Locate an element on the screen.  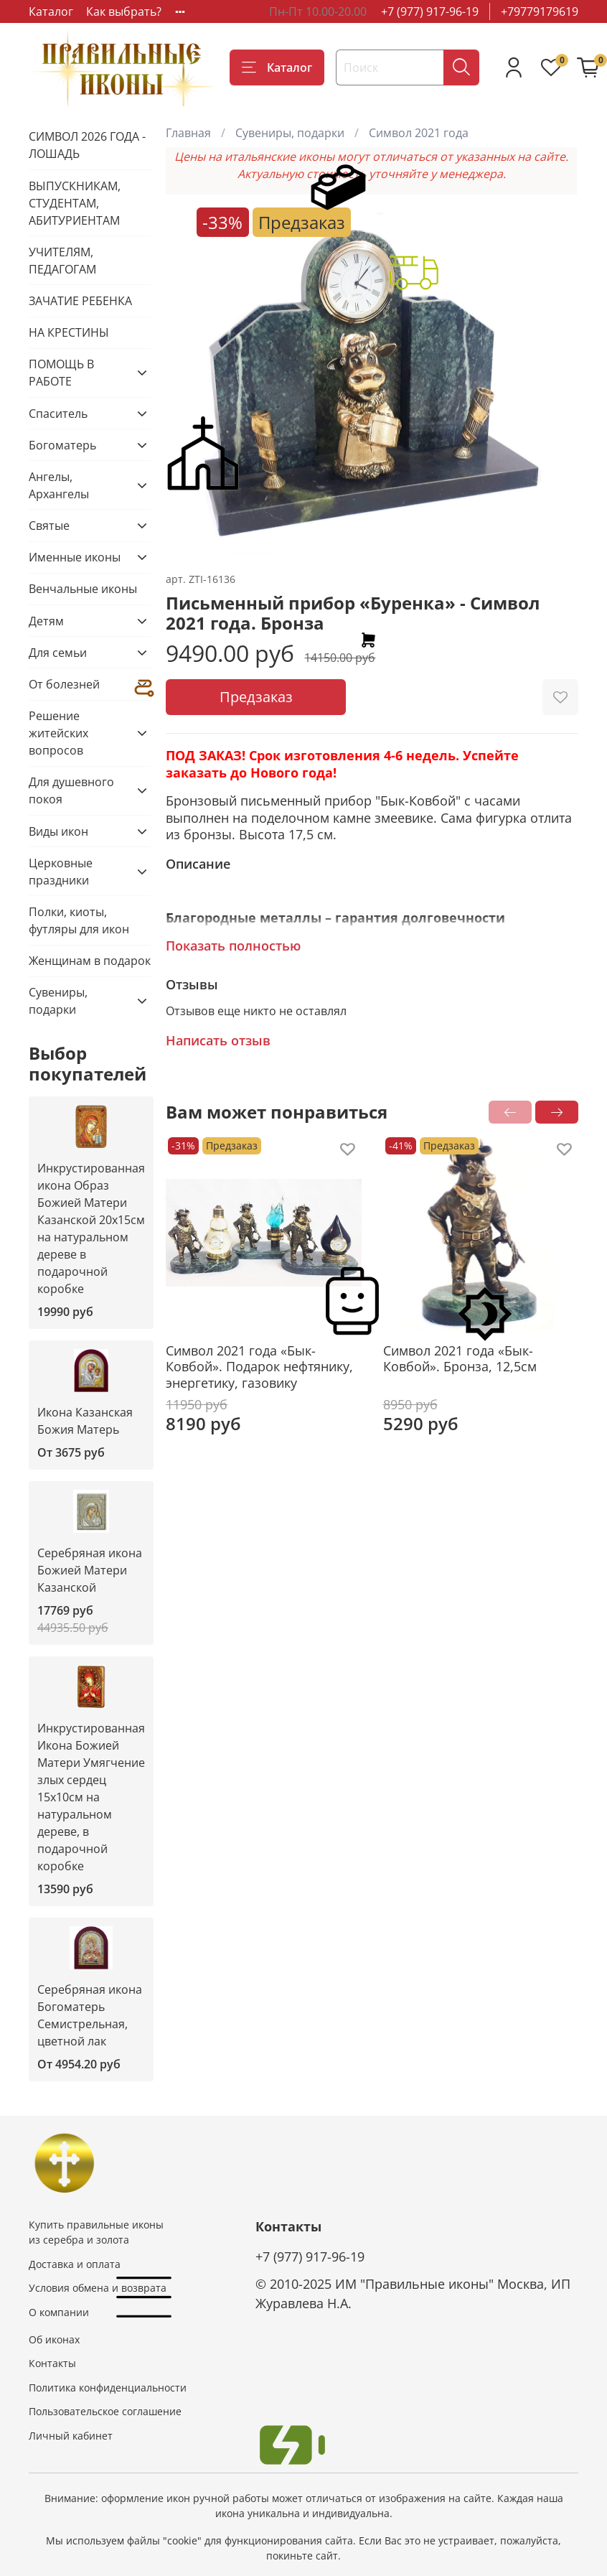
indicates device is currently charging is located at coordinates (292, 2445).